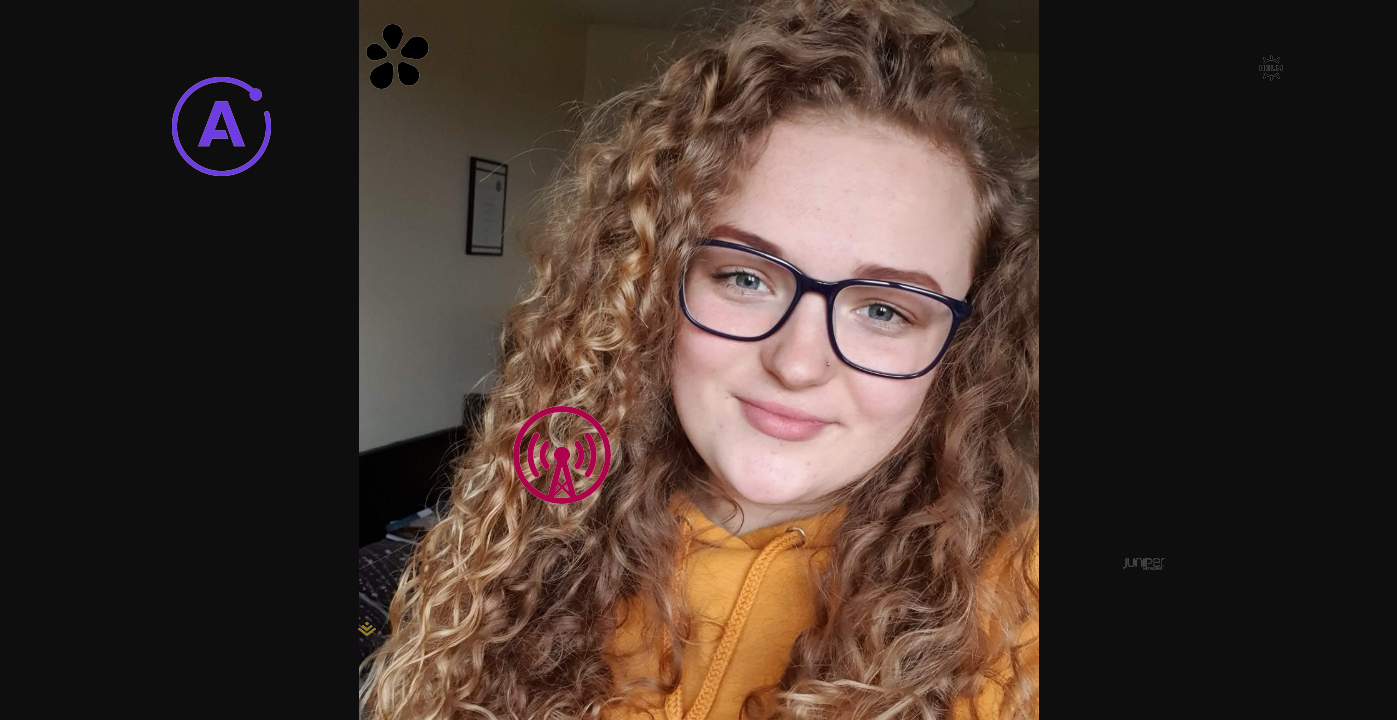  I want to click on juniper networks company logo, so click(1144, 564).